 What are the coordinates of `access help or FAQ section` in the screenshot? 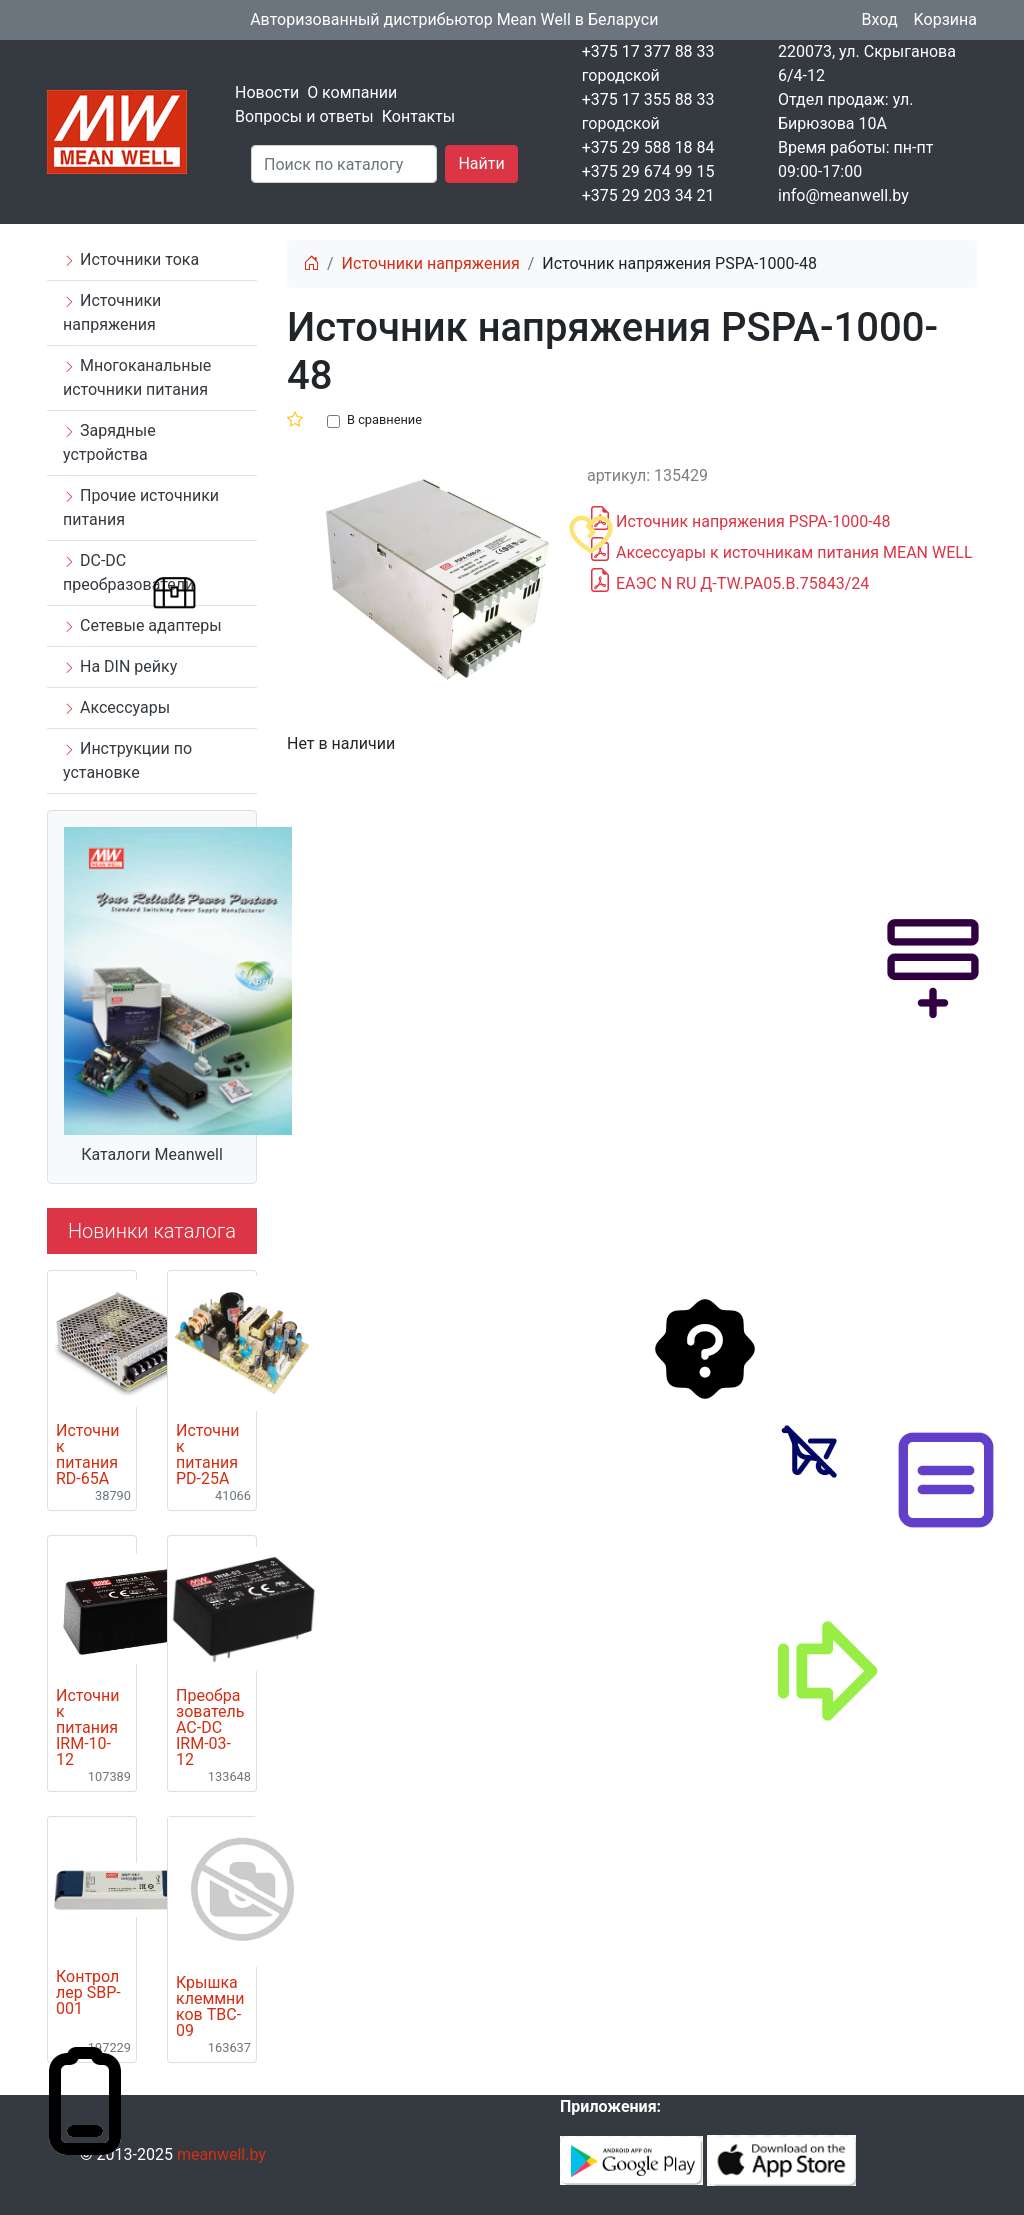 It's located at (705, 1349).